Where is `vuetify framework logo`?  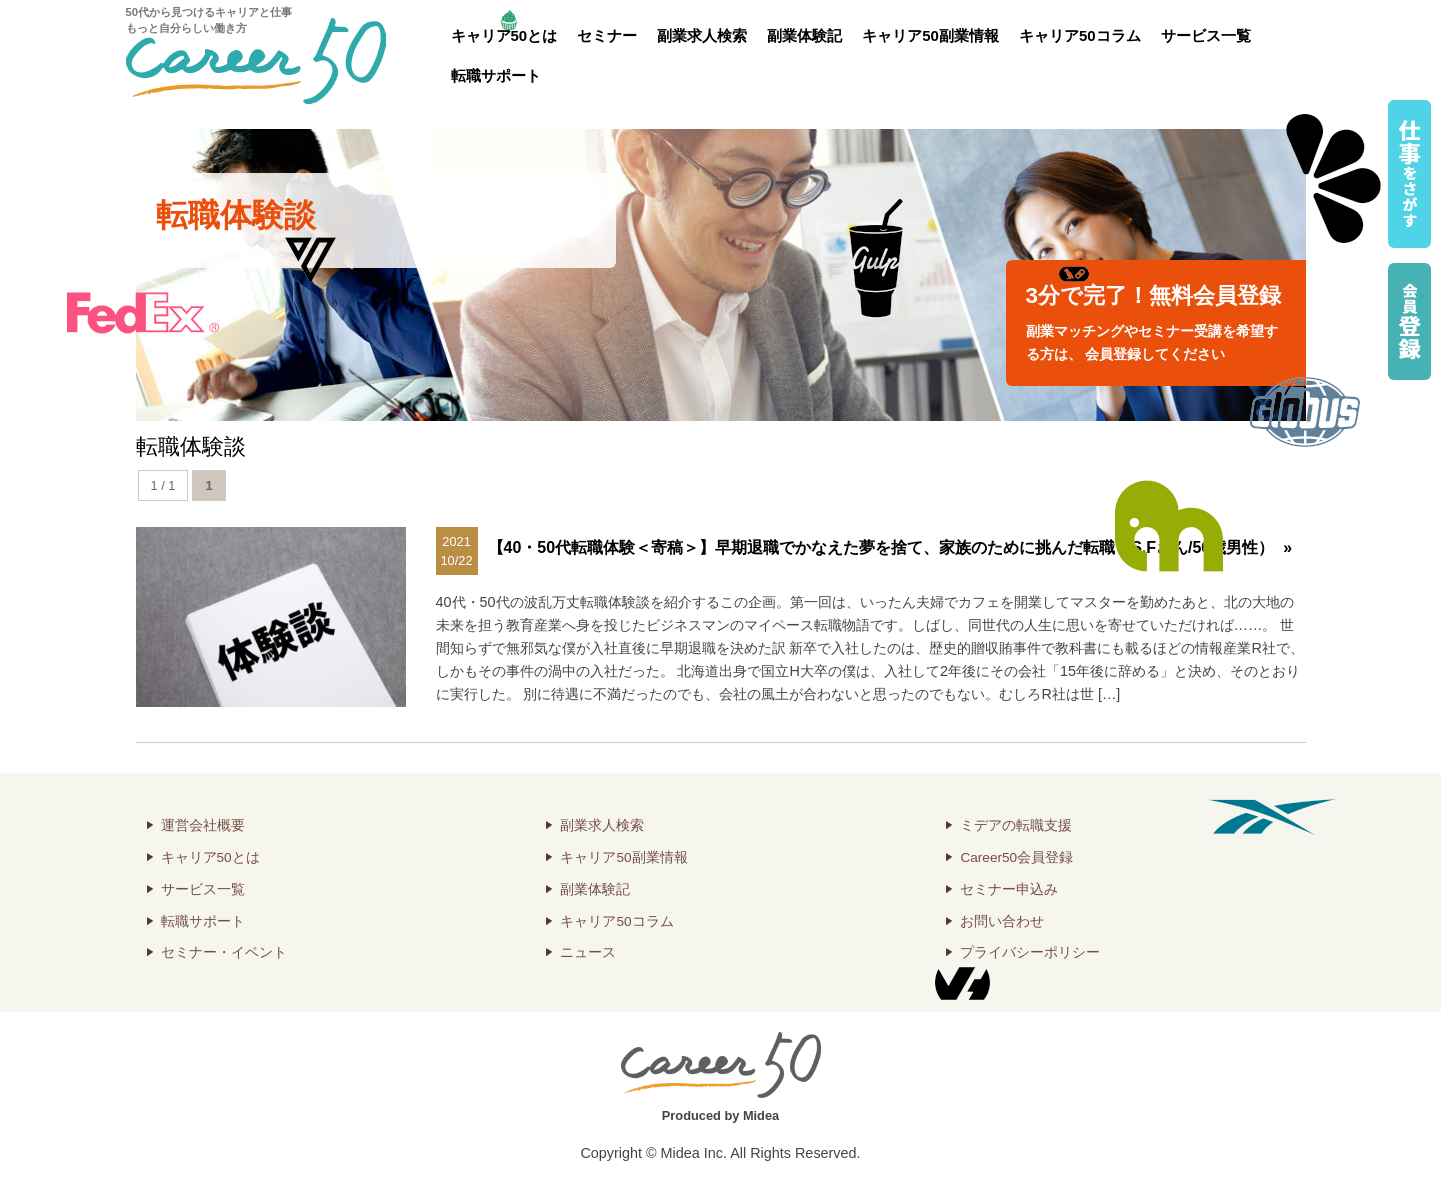
vuetify framework logo is located at coordinates (310, 260).